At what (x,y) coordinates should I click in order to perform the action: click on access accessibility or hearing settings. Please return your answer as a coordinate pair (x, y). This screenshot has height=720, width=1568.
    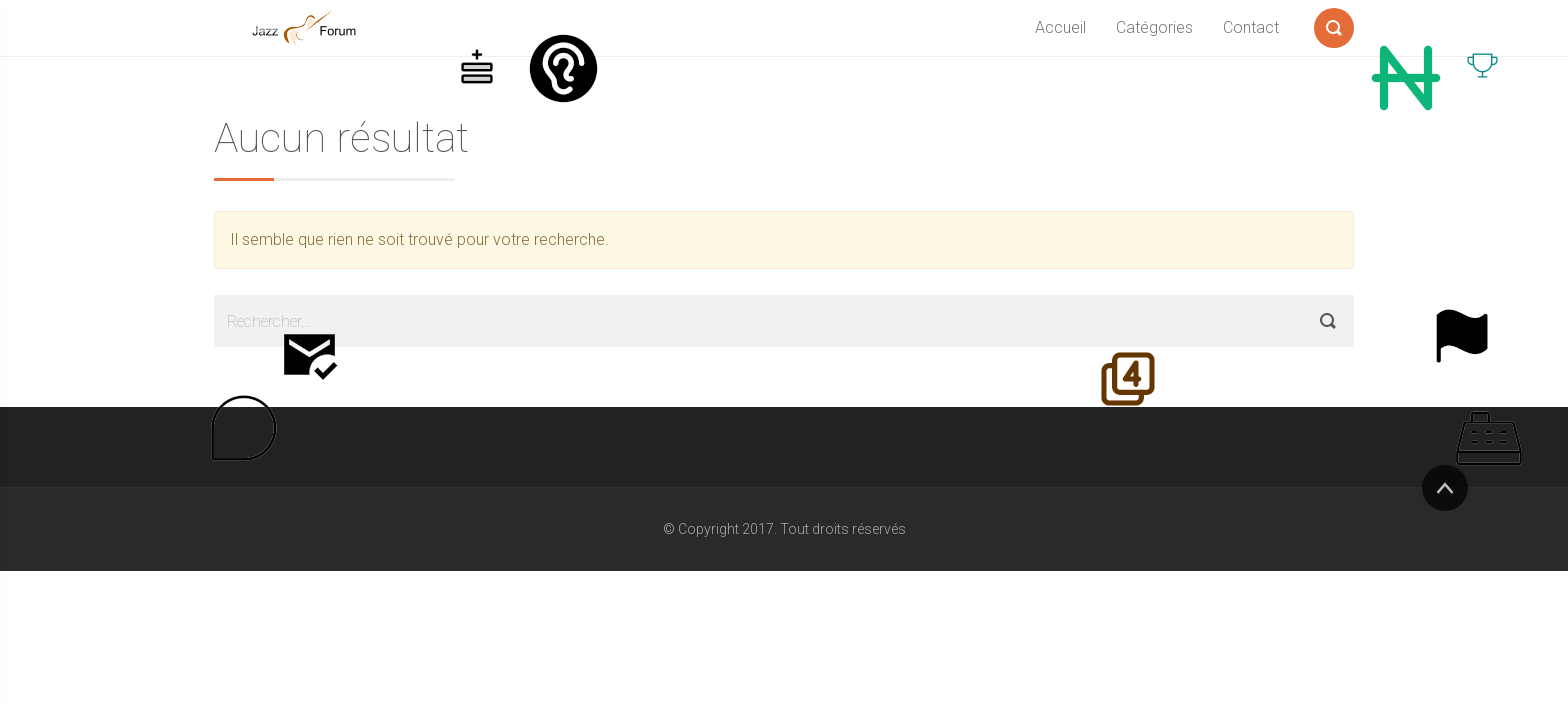
    Looking at the image, I should click on (563, 68).